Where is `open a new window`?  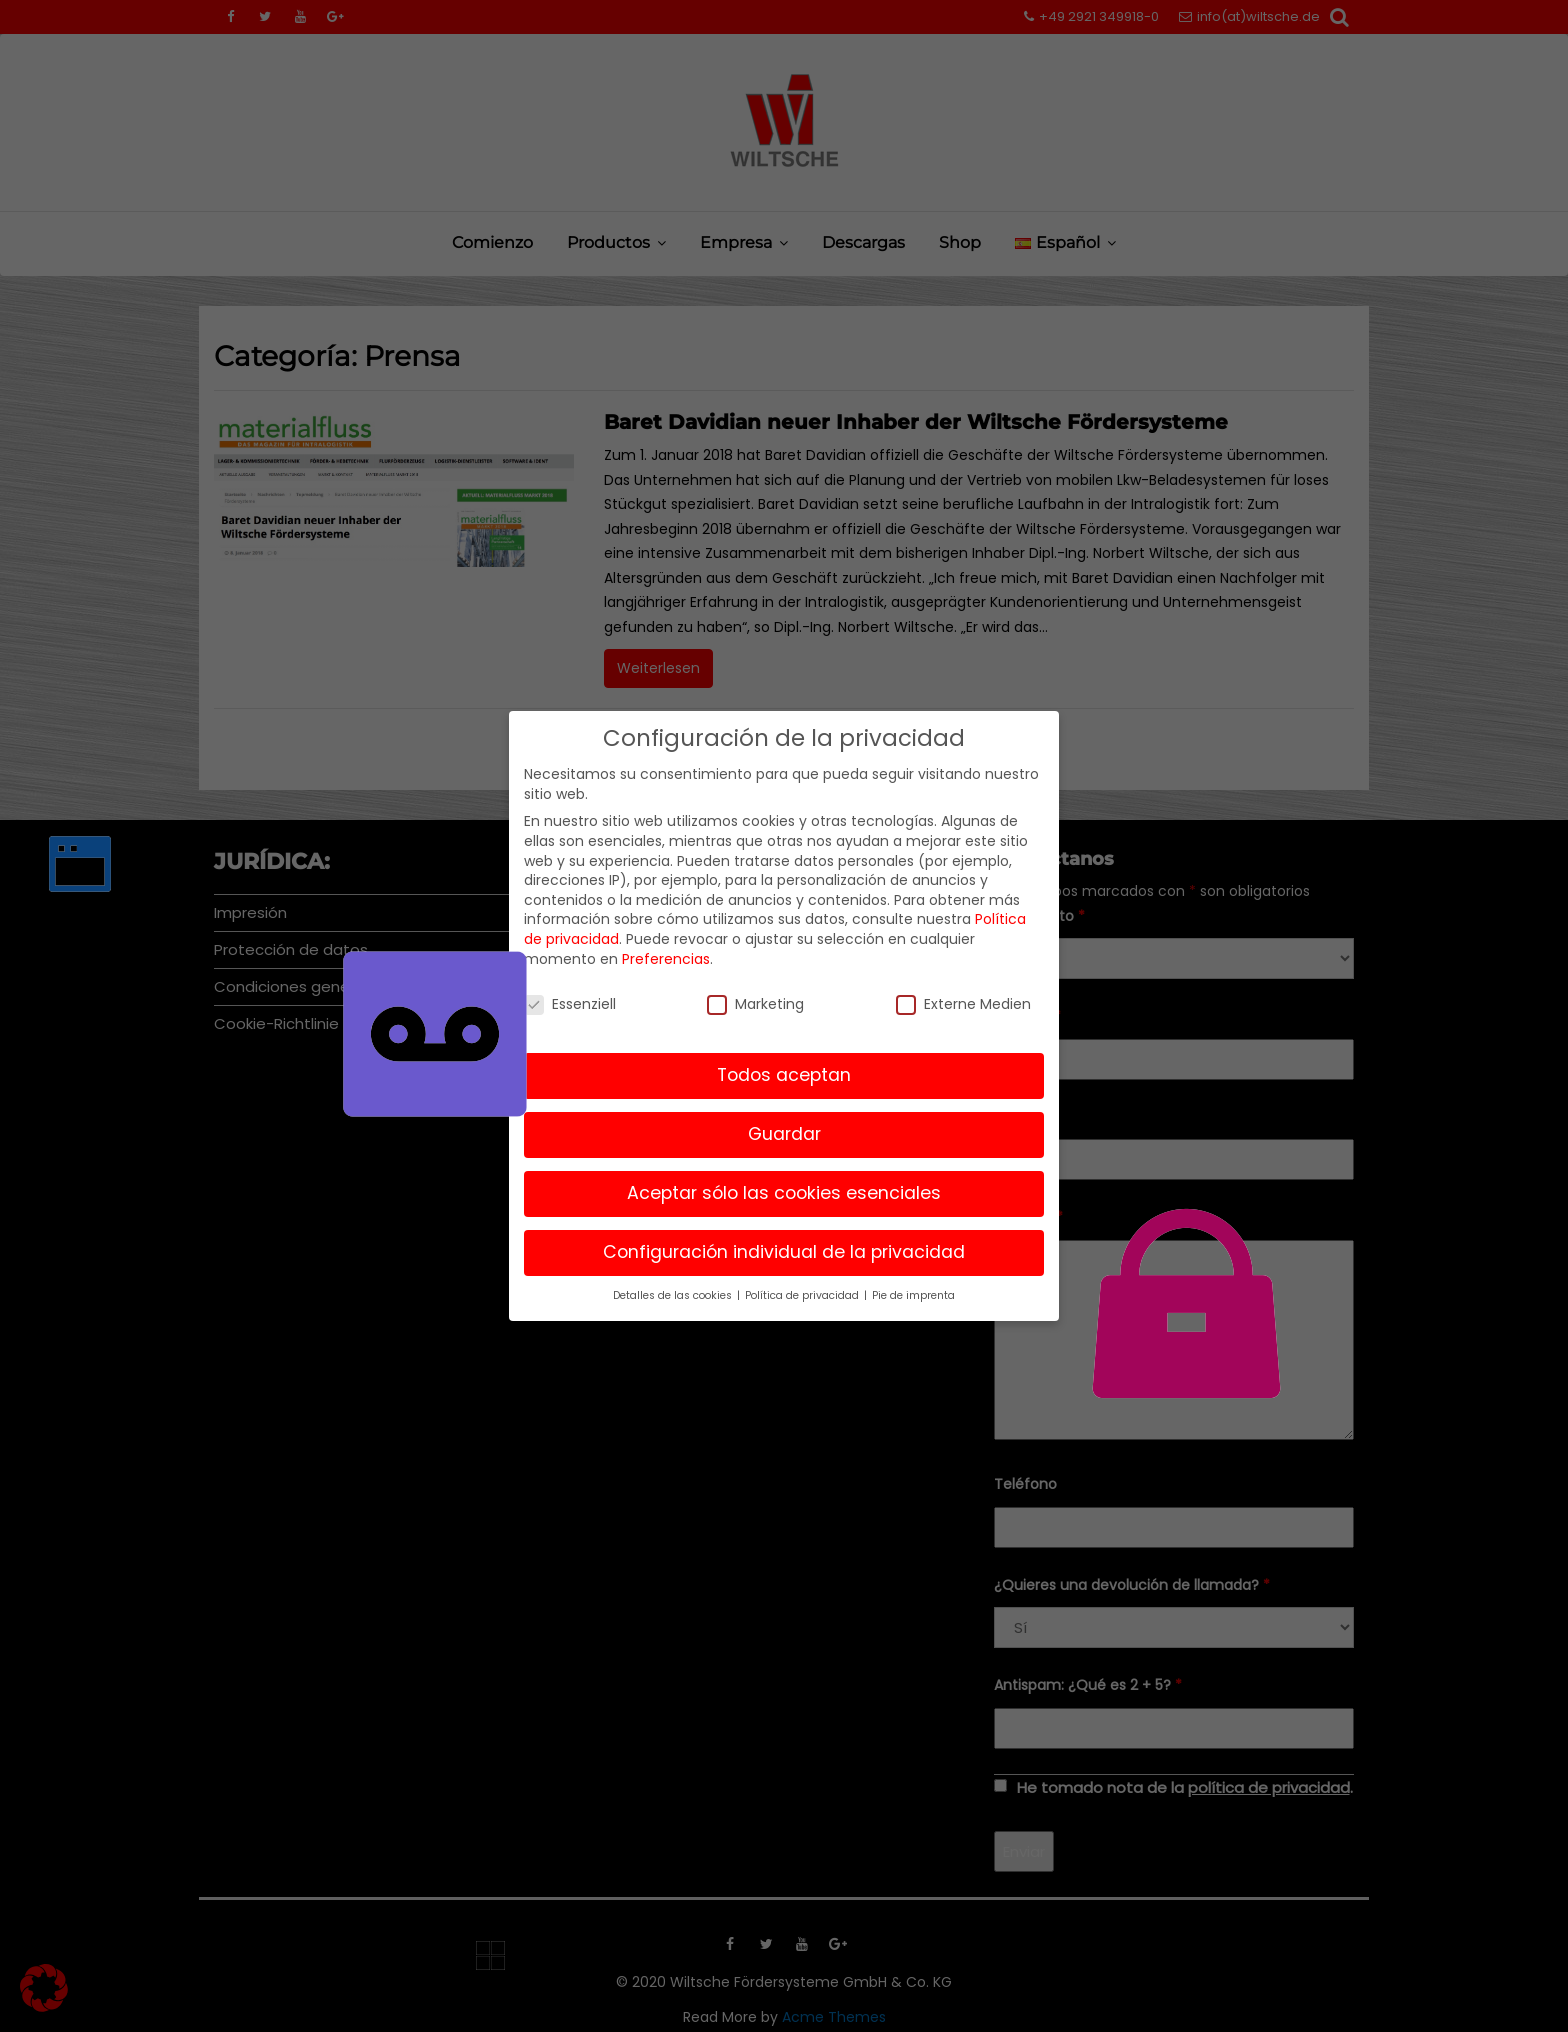
open a new window is located at coordinates (80, 864).